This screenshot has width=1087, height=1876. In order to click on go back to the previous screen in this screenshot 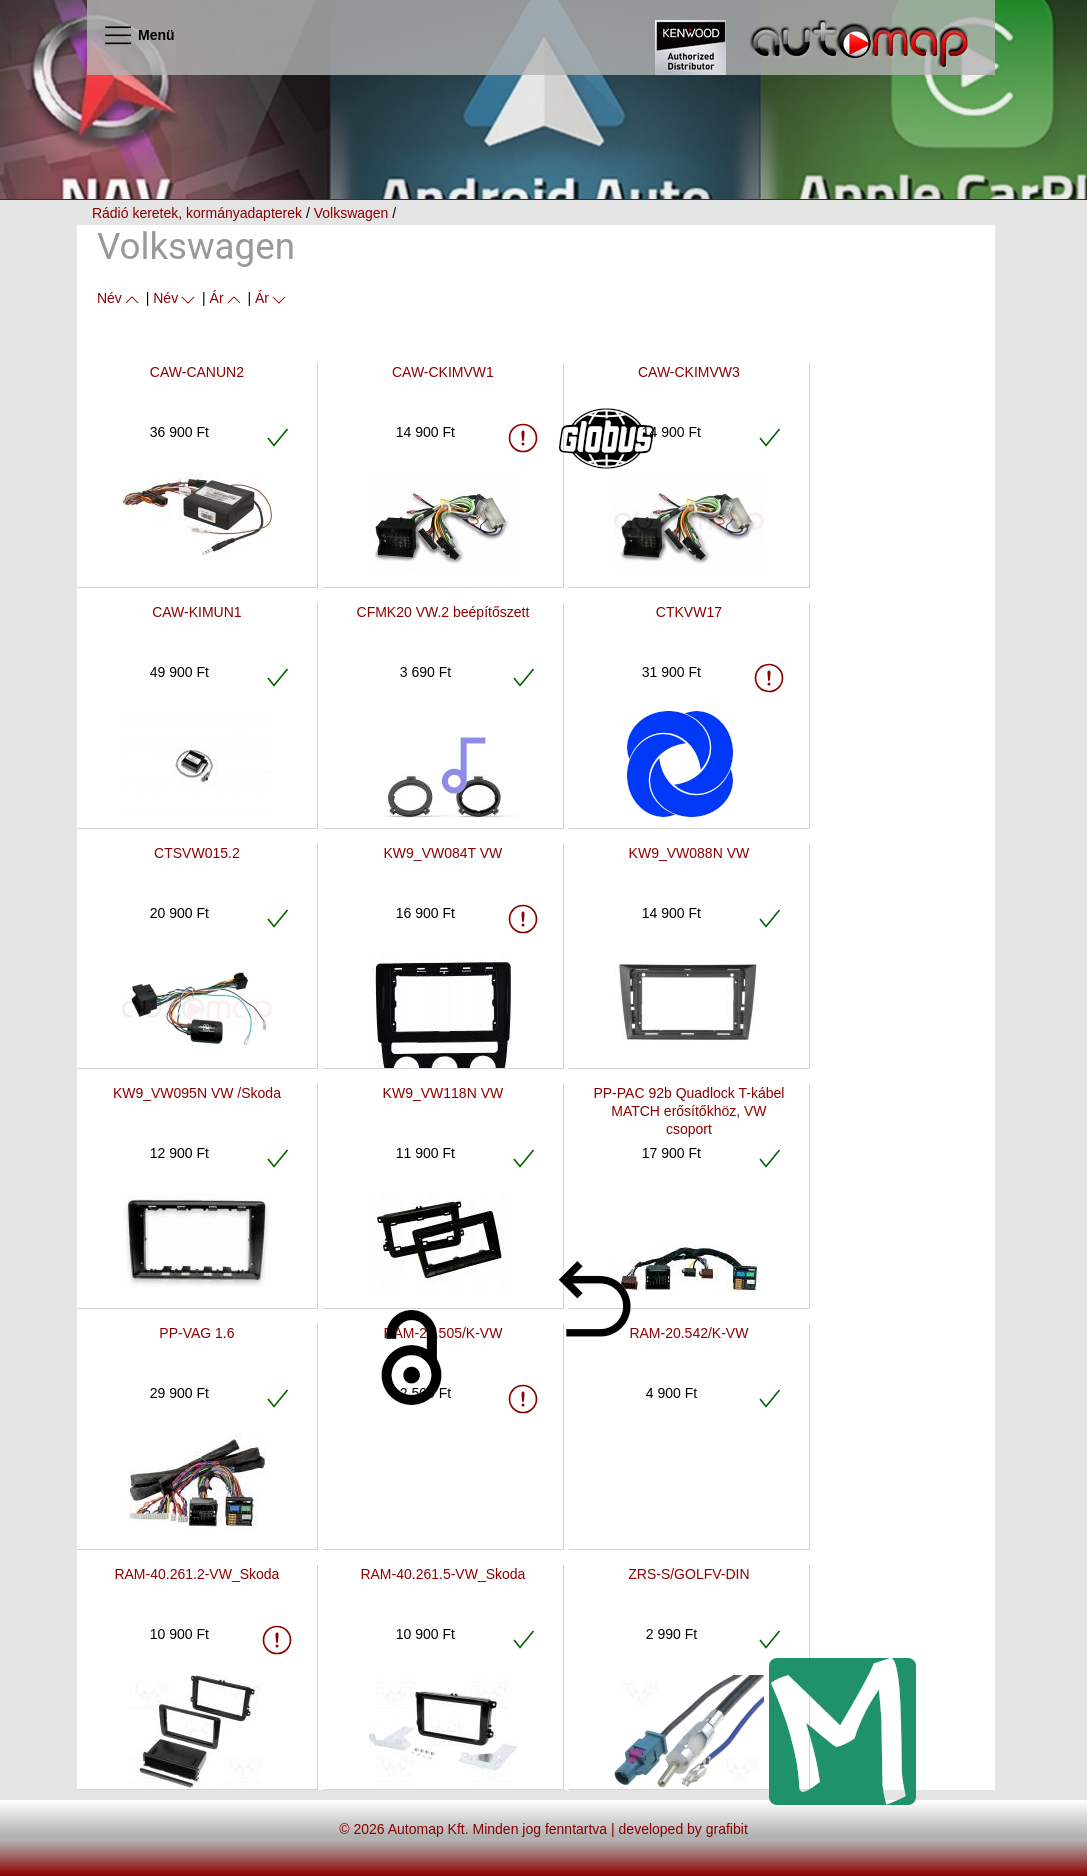, I will do `click(596, 1302)`.